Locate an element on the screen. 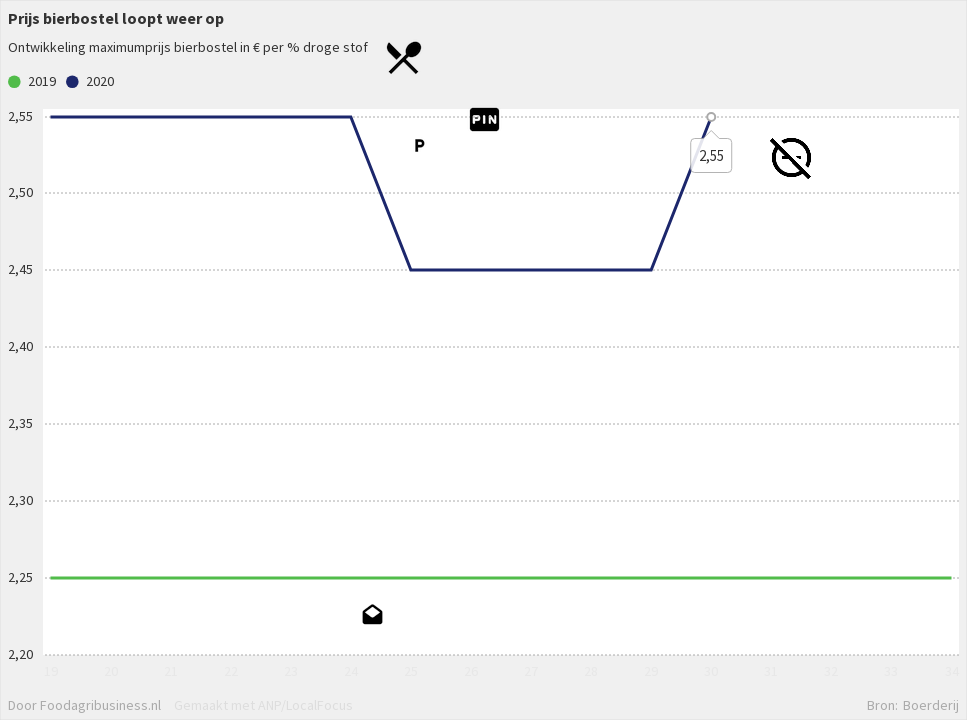 This screenshot has width=967, height=720. indicates PIN authentication required is located at coordinates (484, 119).